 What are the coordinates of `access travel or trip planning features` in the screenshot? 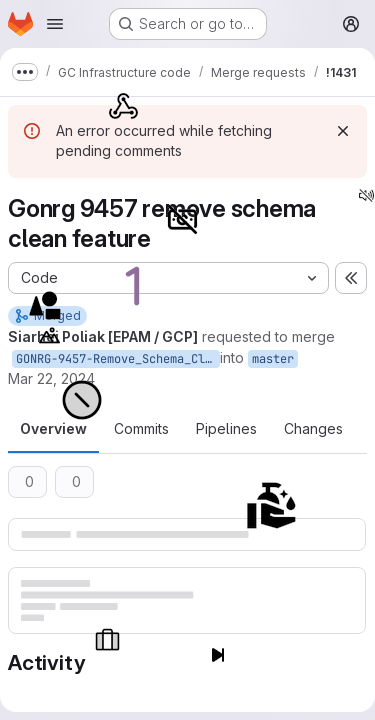 It's located at (107, 640).